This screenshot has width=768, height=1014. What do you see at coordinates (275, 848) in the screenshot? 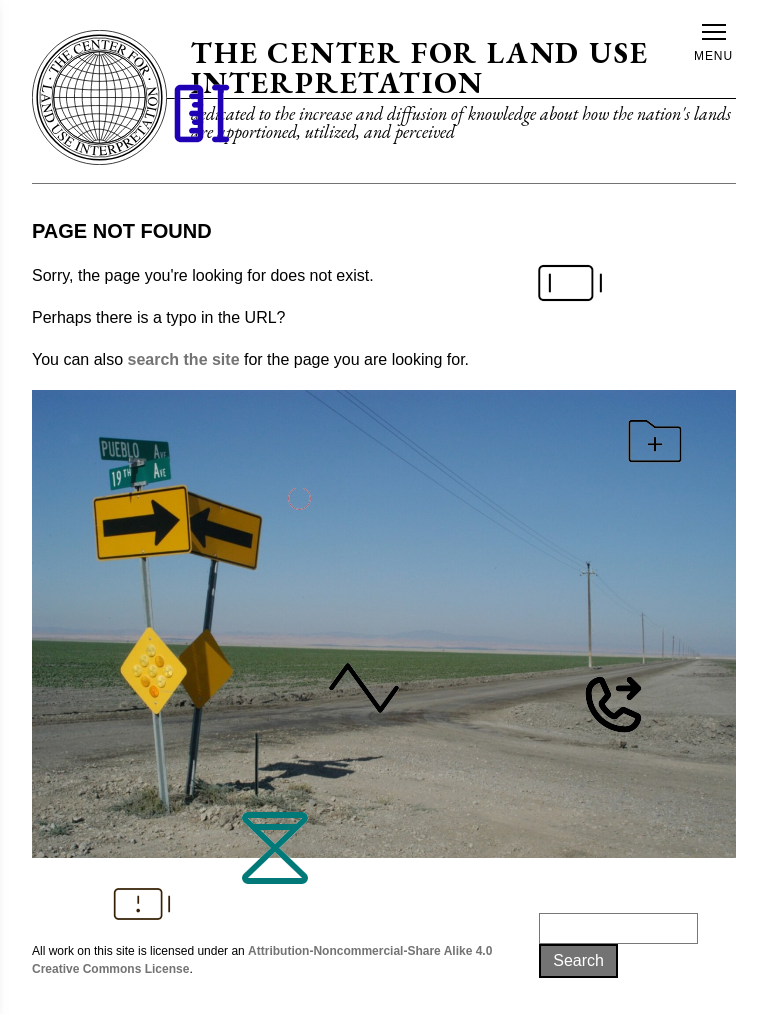
I see `timer with significant time remaining` at bounding box center [275, 848].